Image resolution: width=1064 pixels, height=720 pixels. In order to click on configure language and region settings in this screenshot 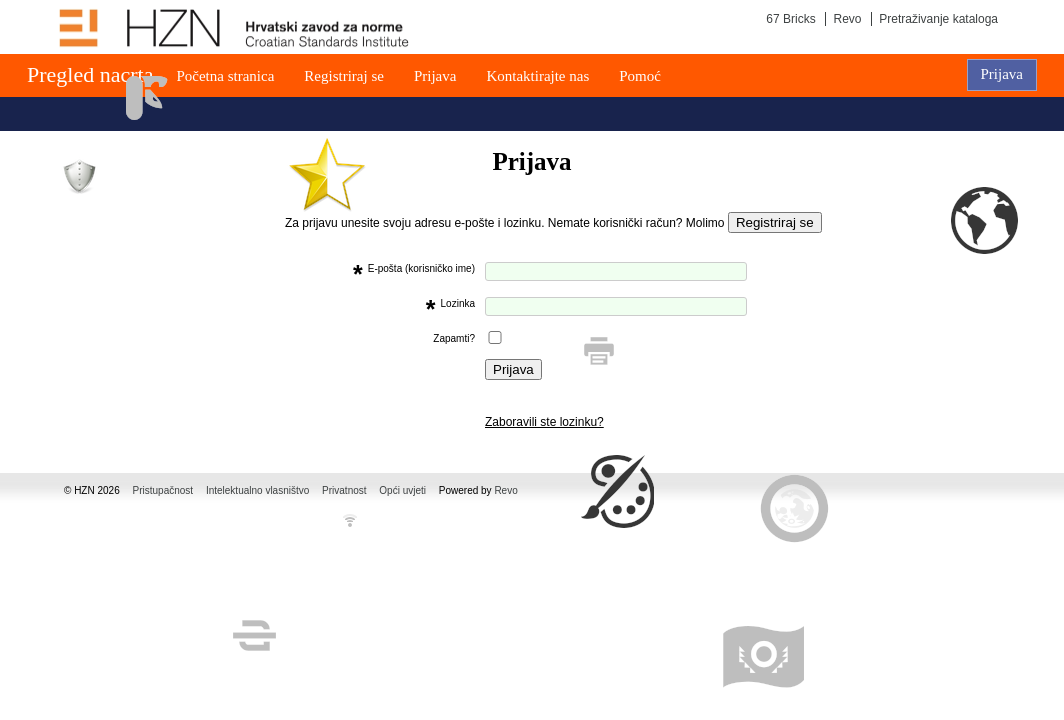, I will do `click(766, 657)`.